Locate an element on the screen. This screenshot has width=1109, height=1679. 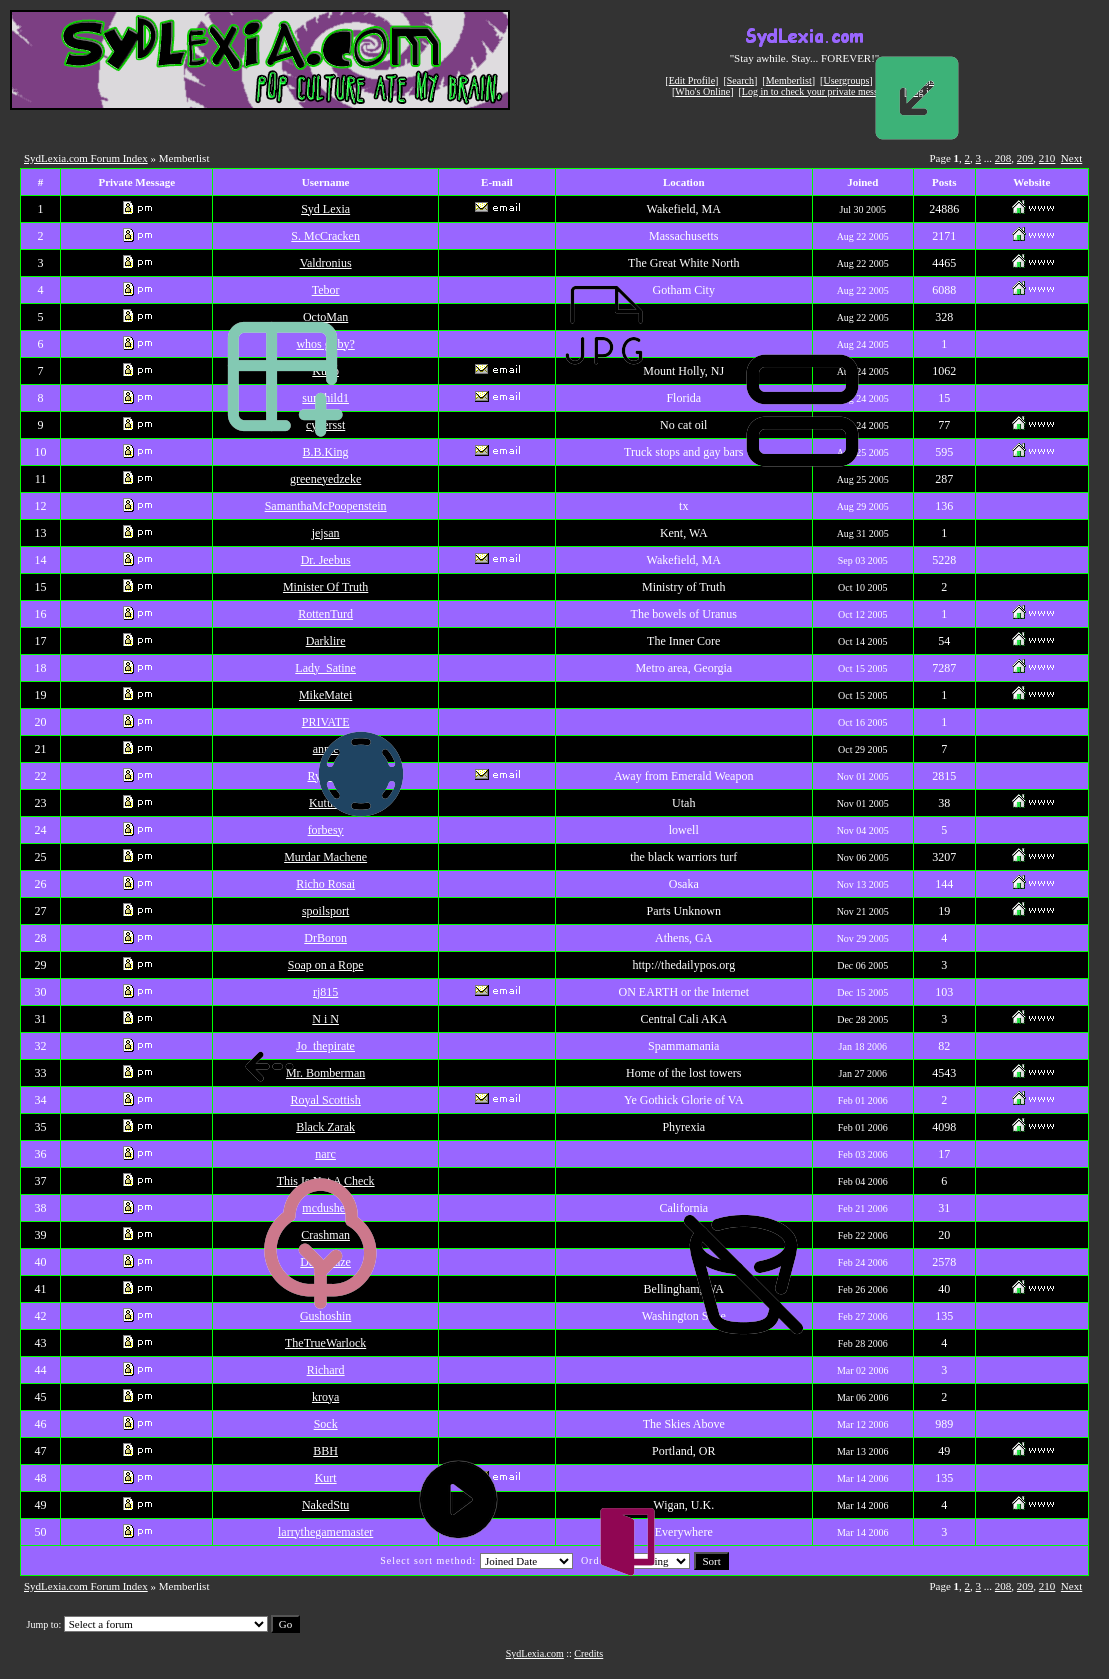
indicates loading or processing in progress is located at coordinates (361, 774).